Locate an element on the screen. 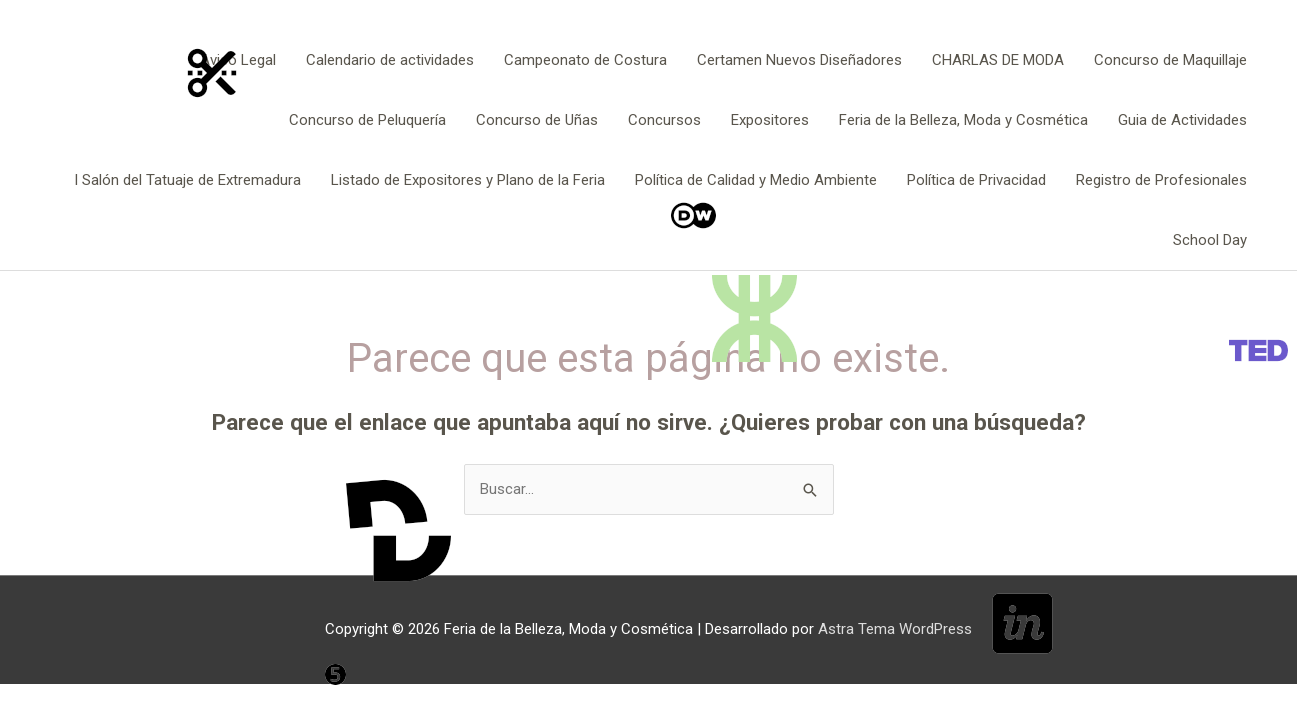 The image size is (1297, 720). JUnit 5 testing framework logo is located at coordinates (335, 674).